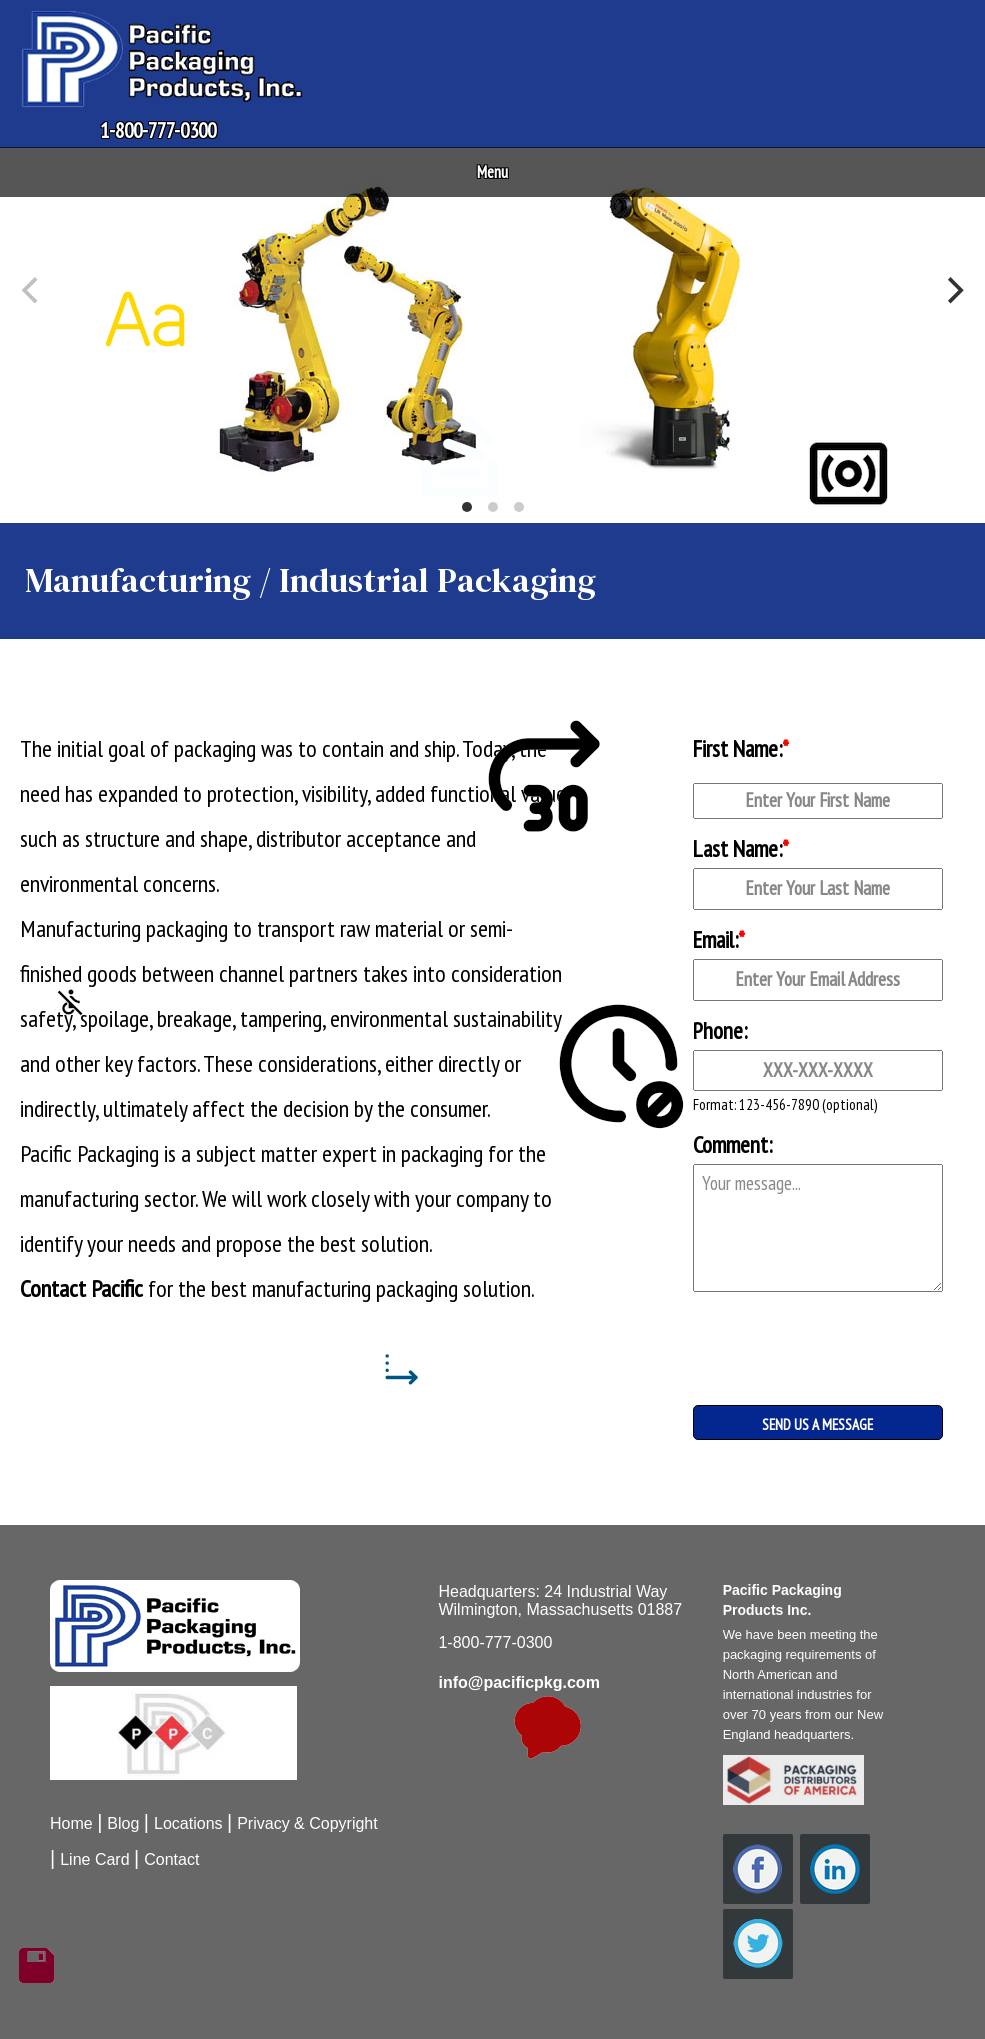 This screenshot has width=985, height=2039. What do you see at coordinates (546, 1727) in the screenshot?
I see `open chat or messaging` at bounding box center [546, 1727].